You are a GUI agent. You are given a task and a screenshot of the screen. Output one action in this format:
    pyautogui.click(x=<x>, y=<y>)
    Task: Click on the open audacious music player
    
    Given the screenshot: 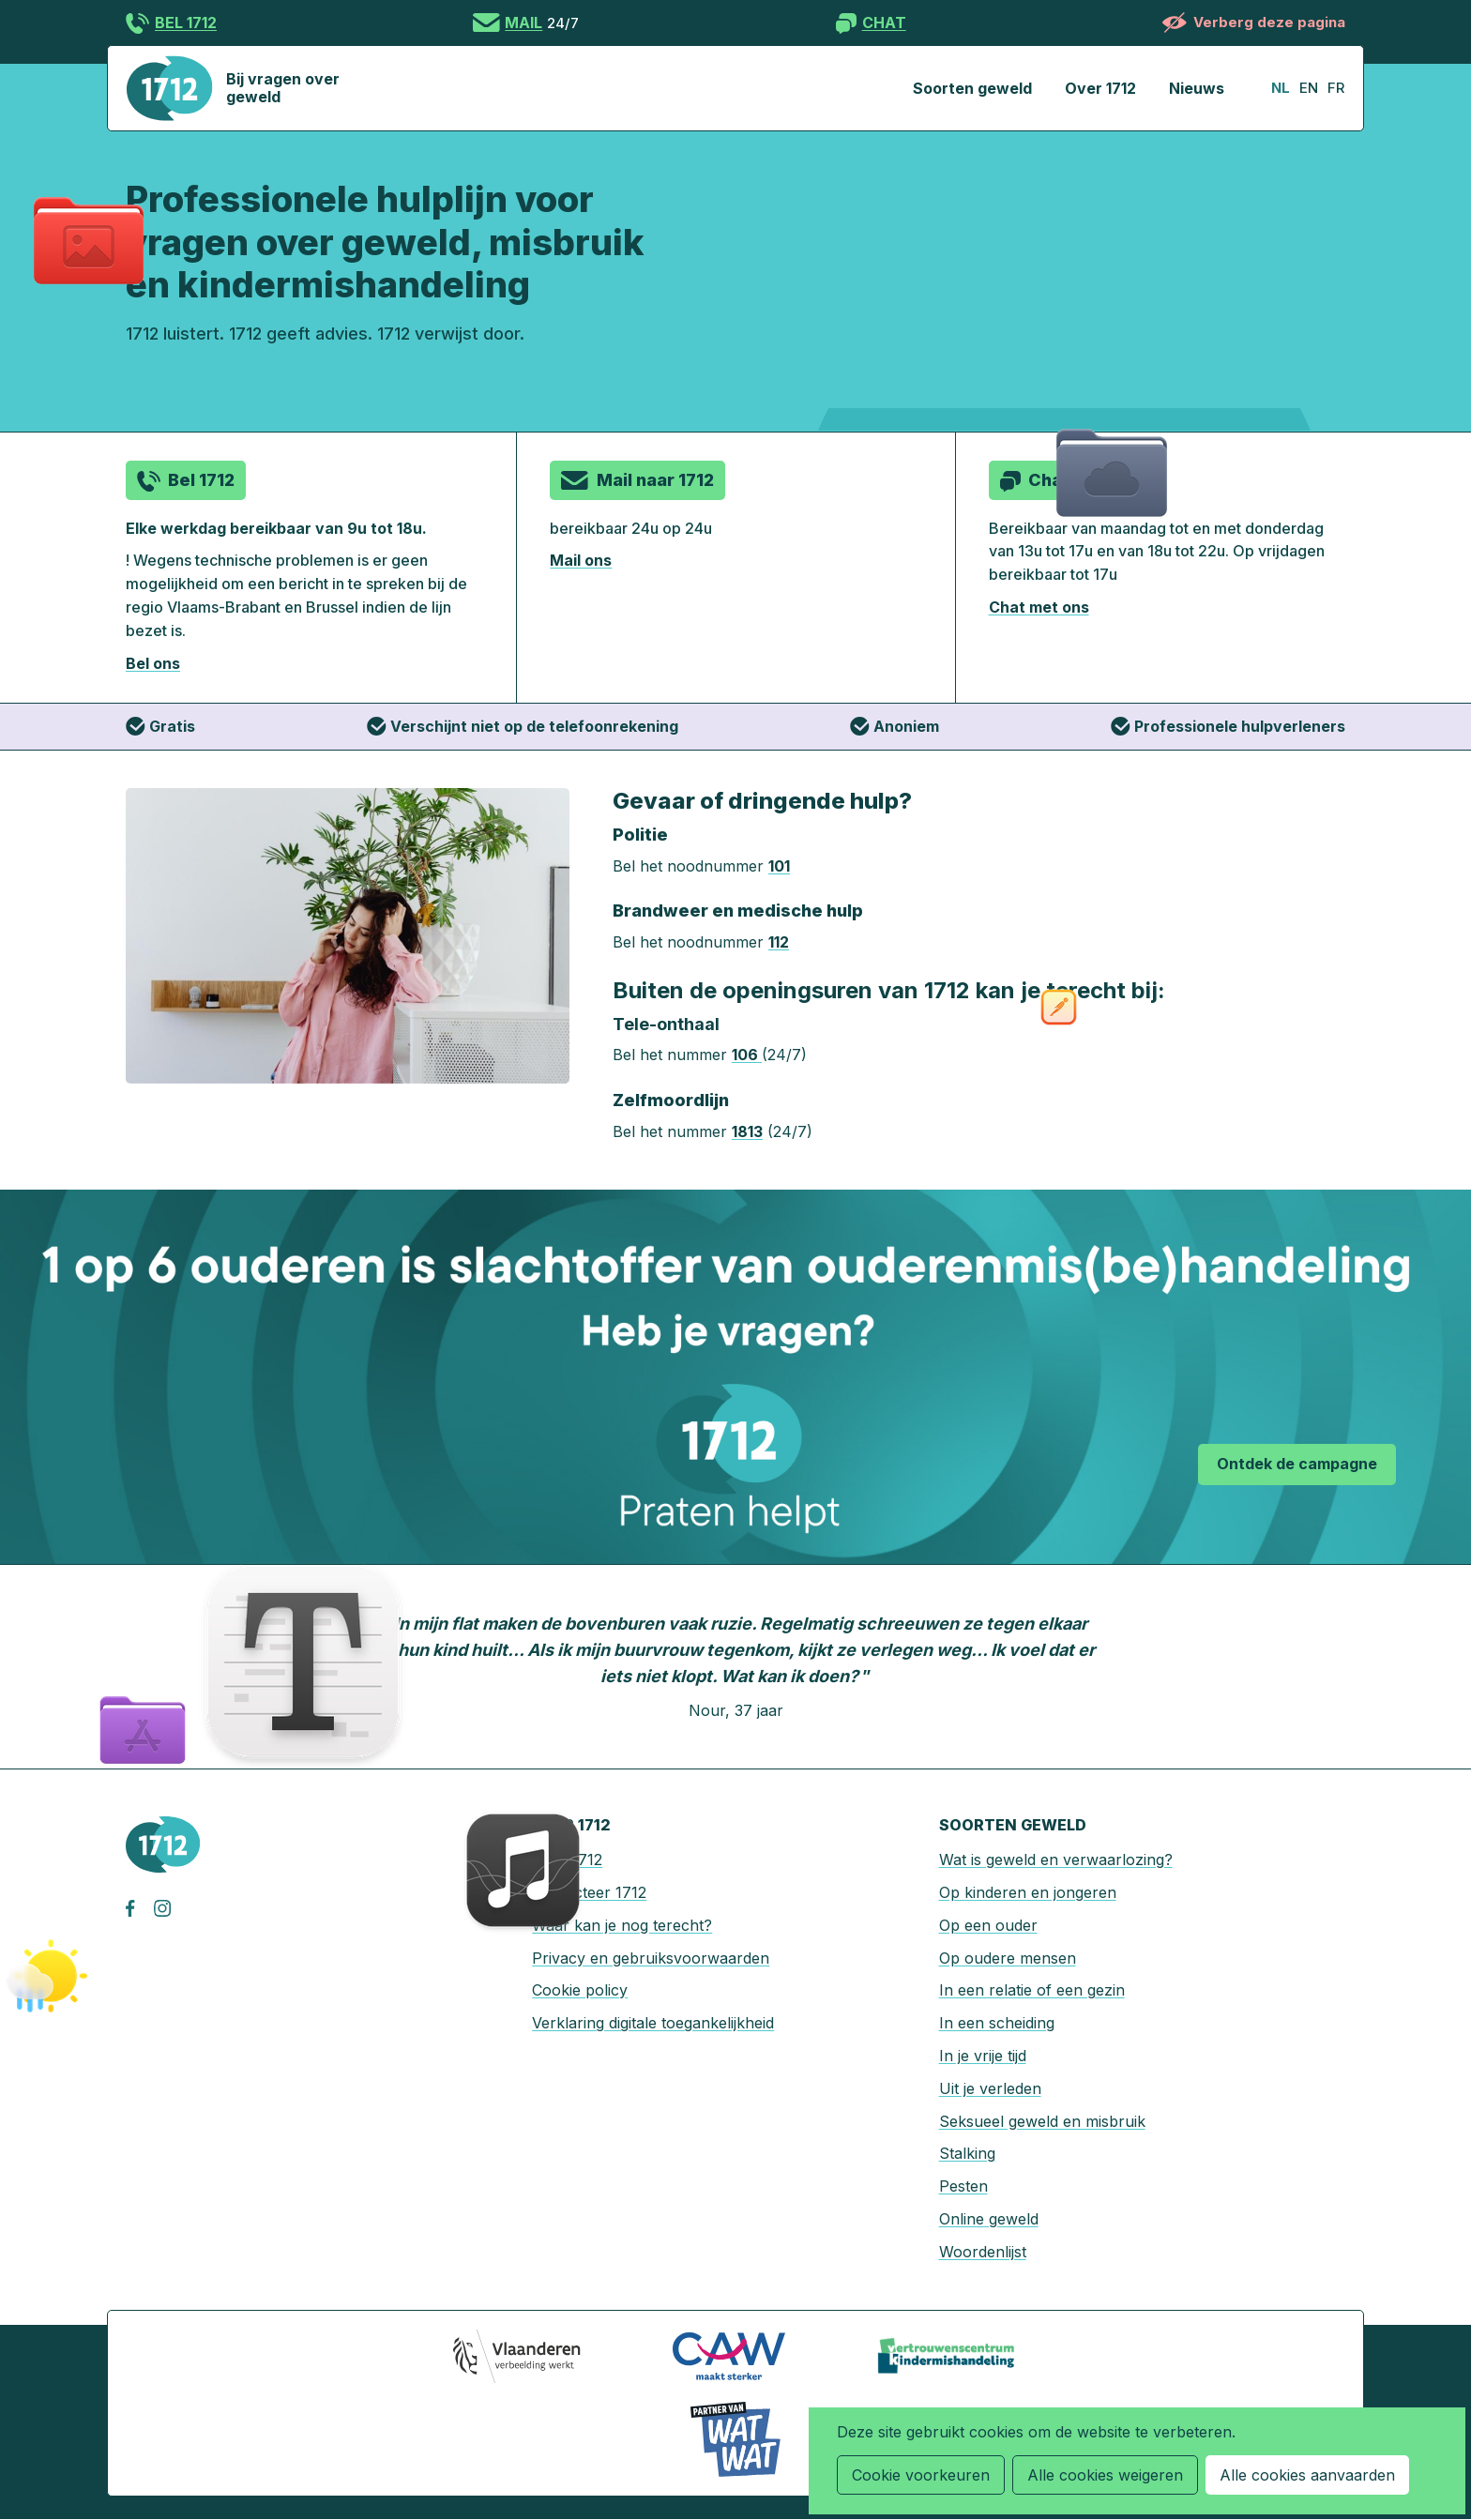 What is the action you would take?
    pyautogui.click(x=523, y=1870)
    